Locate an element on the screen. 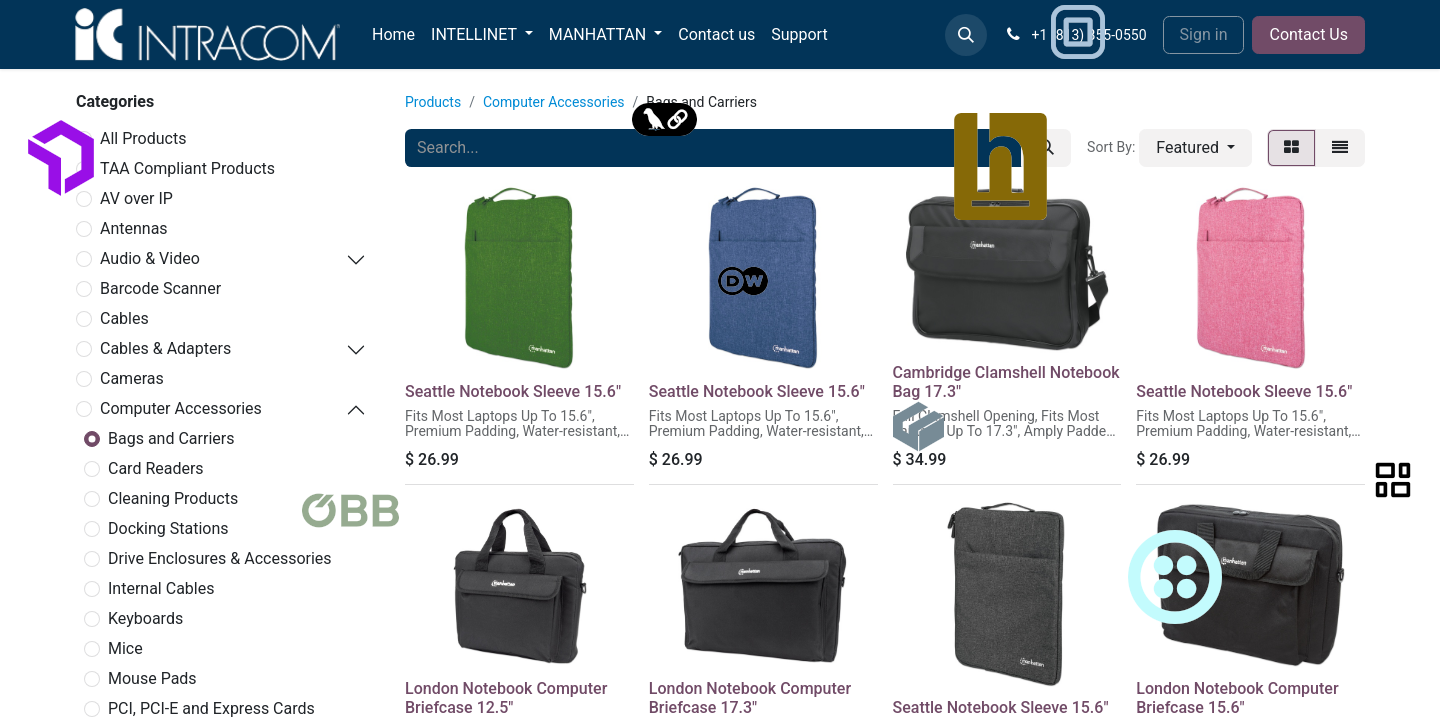 Image resolution: width=1440 pixels, height=720 pixels. visit hackerearth coding platform is located at coordinates (1000, 166).